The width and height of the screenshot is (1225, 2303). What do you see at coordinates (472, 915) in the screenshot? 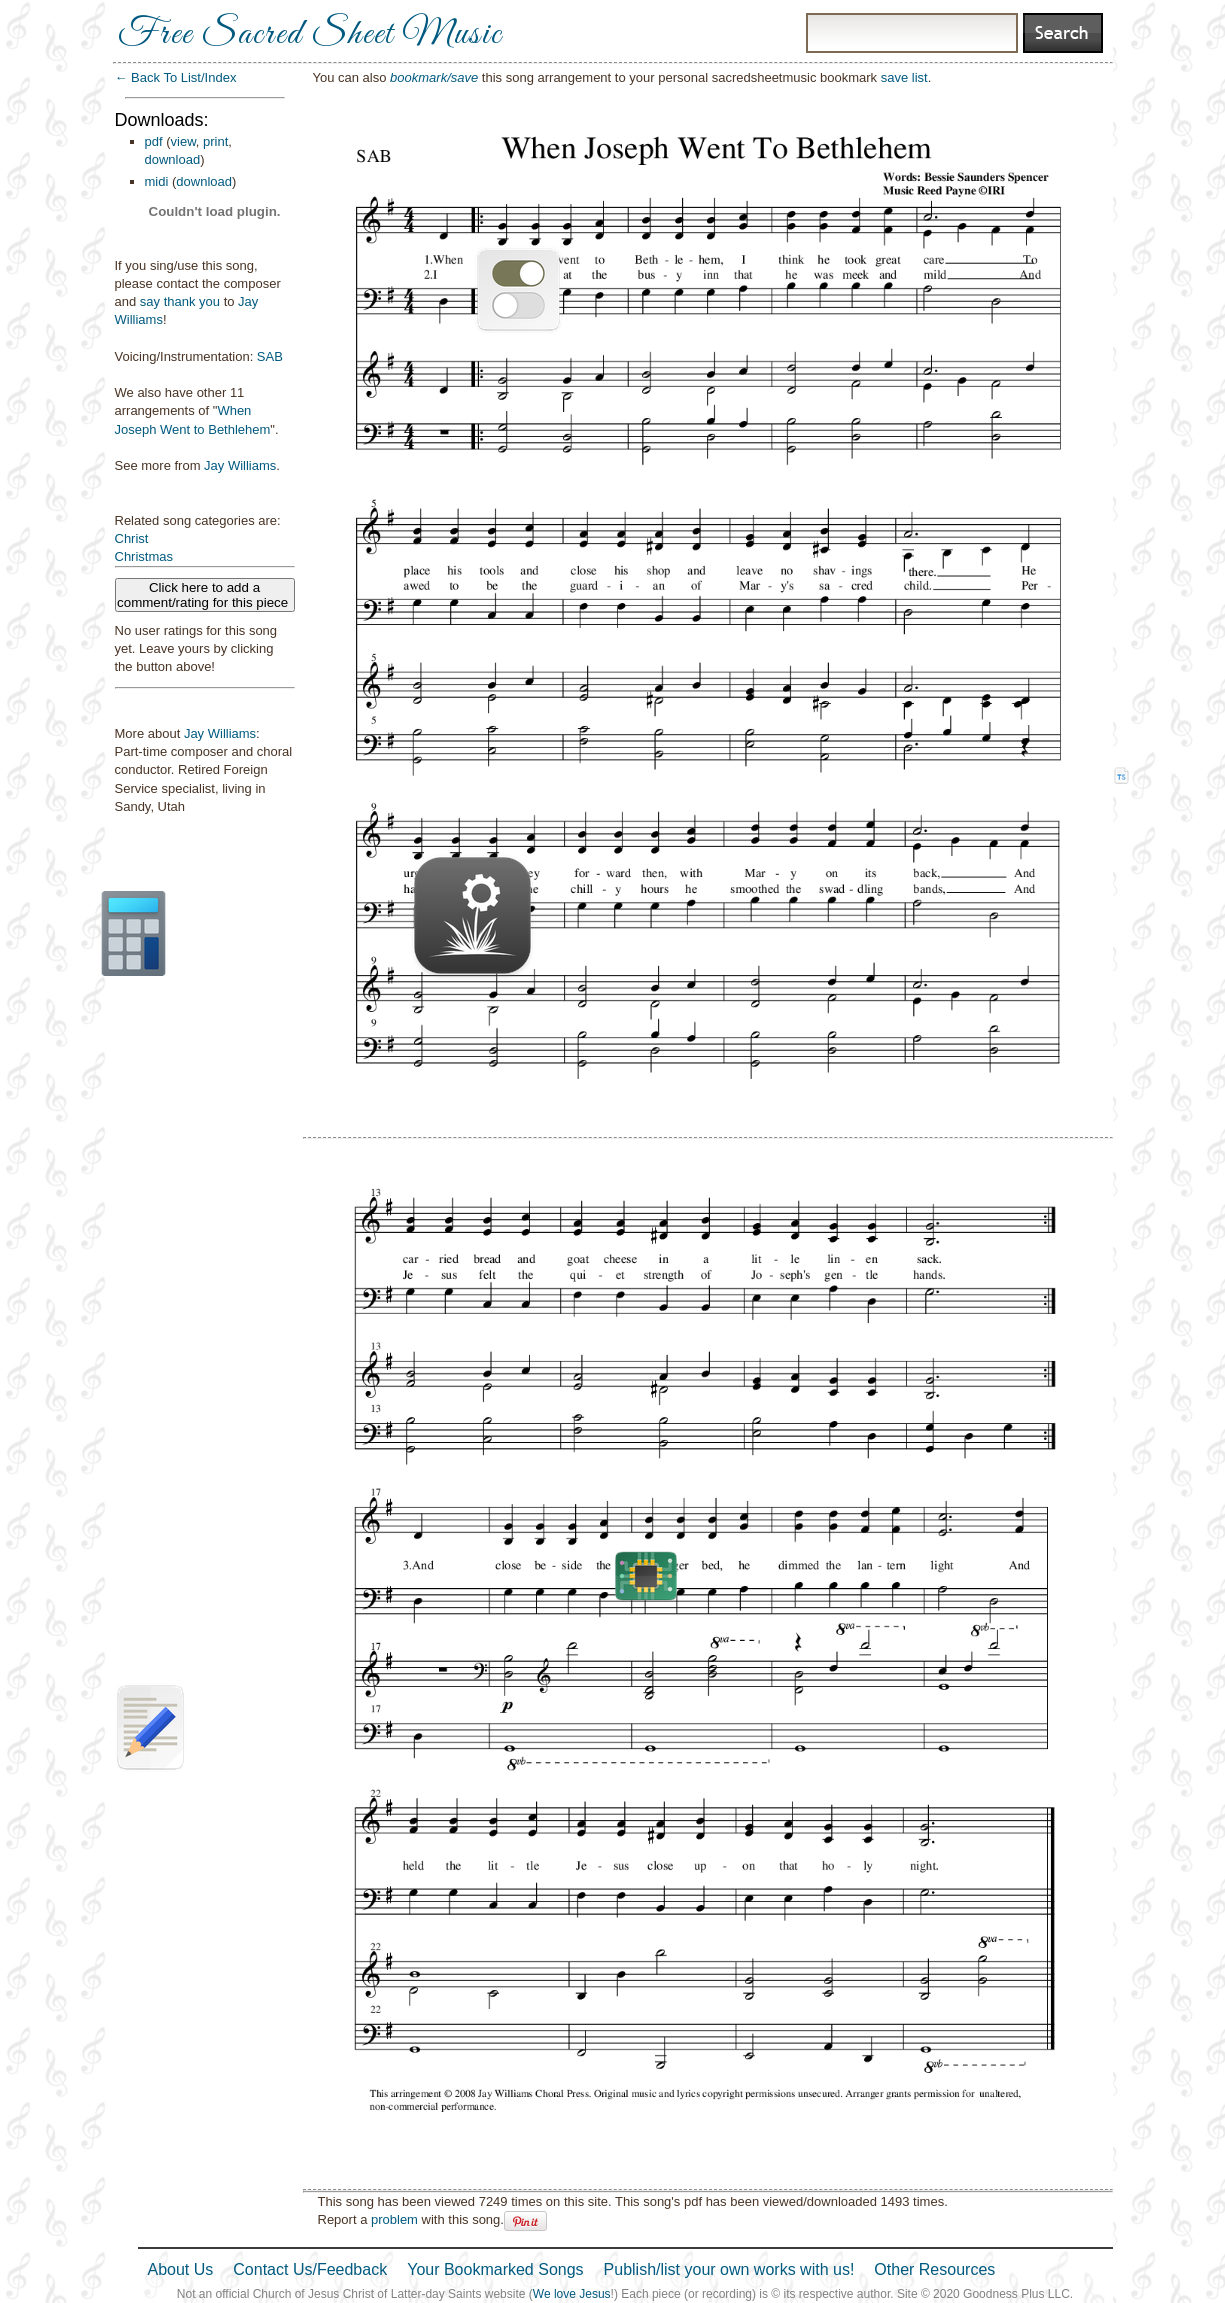
I see `open wicked engine editor` at bounding box center [472, 915].